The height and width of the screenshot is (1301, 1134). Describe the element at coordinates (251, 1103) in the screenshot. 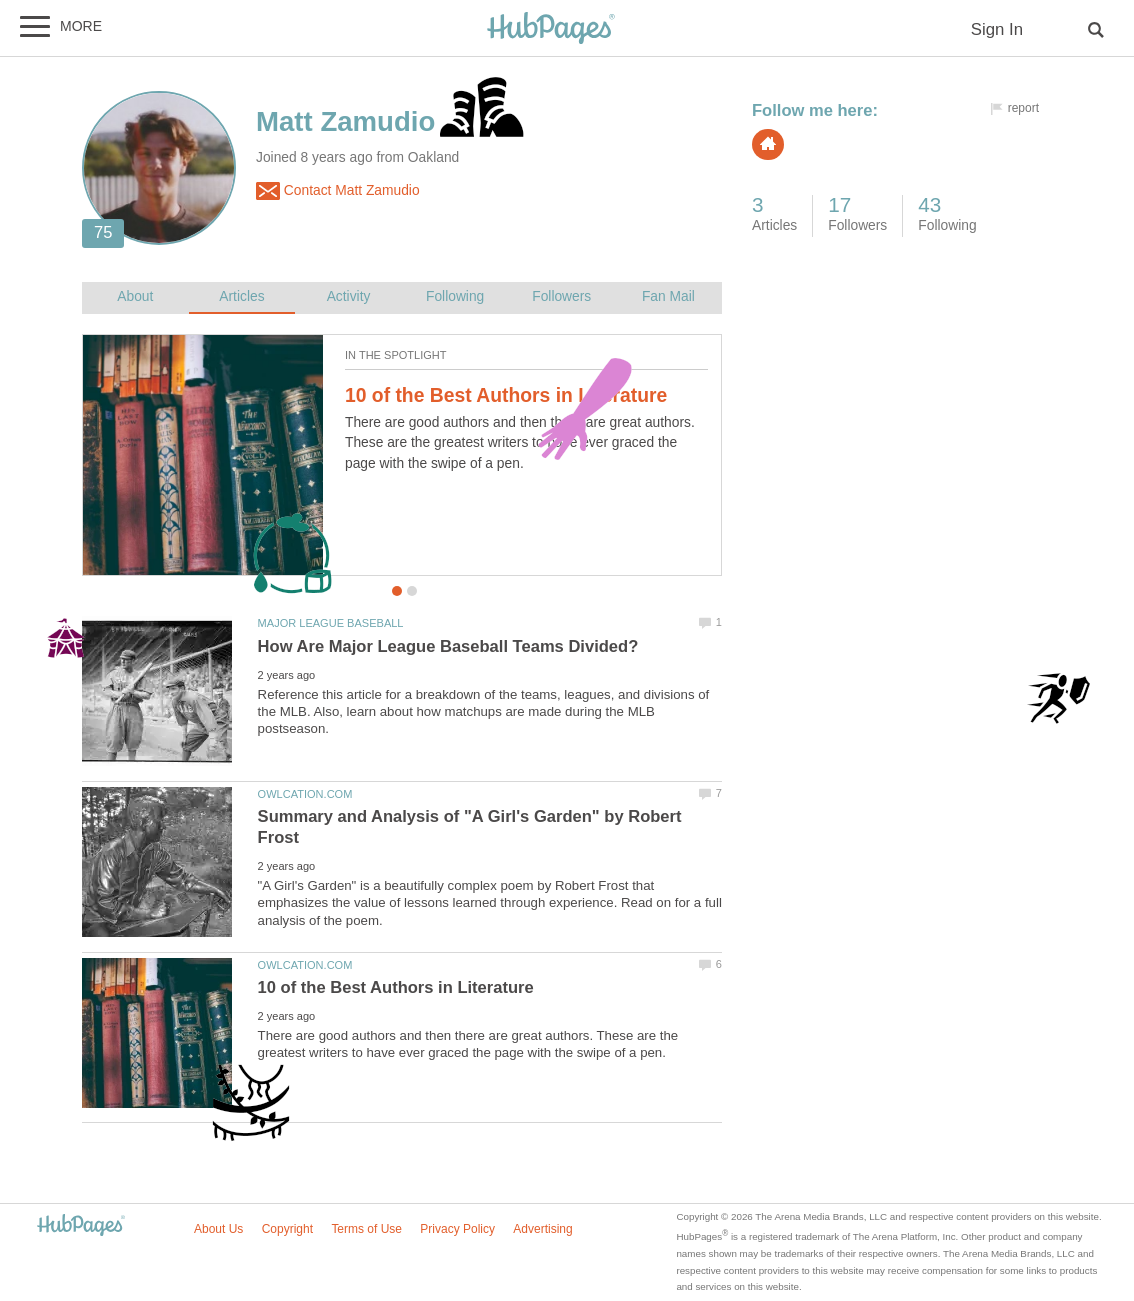

I see `nature or plant-themed game element` at that location.